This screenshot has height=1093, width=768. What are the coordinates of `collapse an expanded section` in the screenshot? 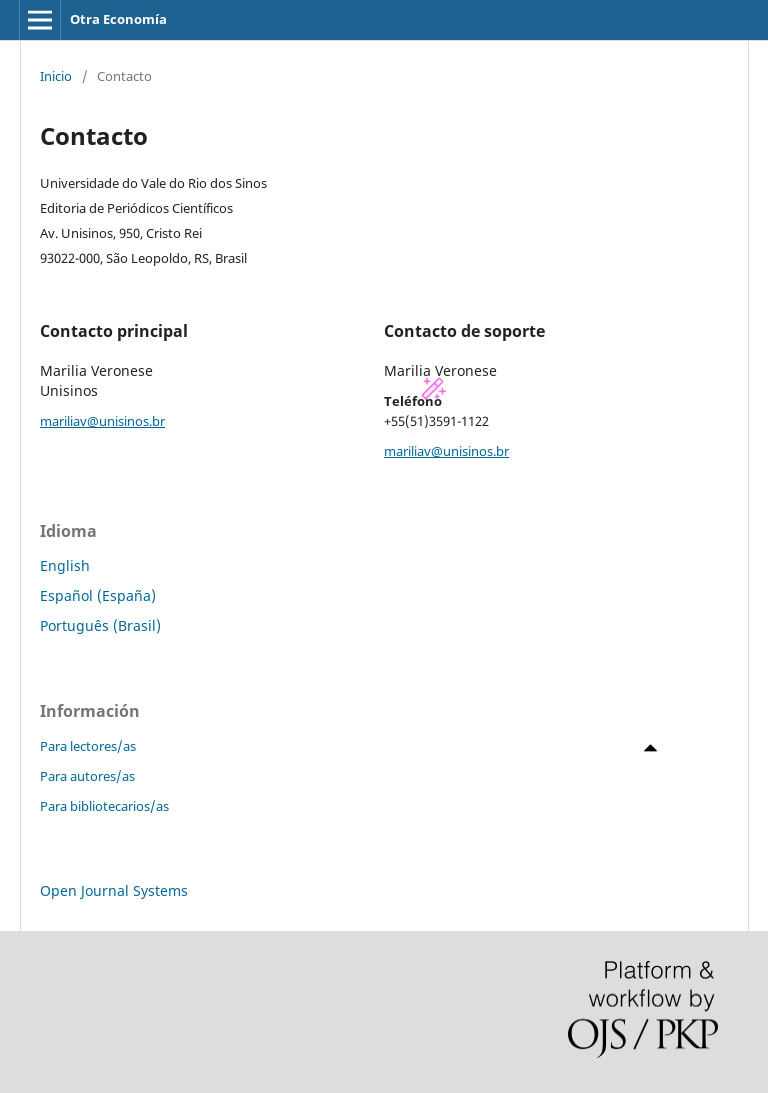 It's located at (650, 748).